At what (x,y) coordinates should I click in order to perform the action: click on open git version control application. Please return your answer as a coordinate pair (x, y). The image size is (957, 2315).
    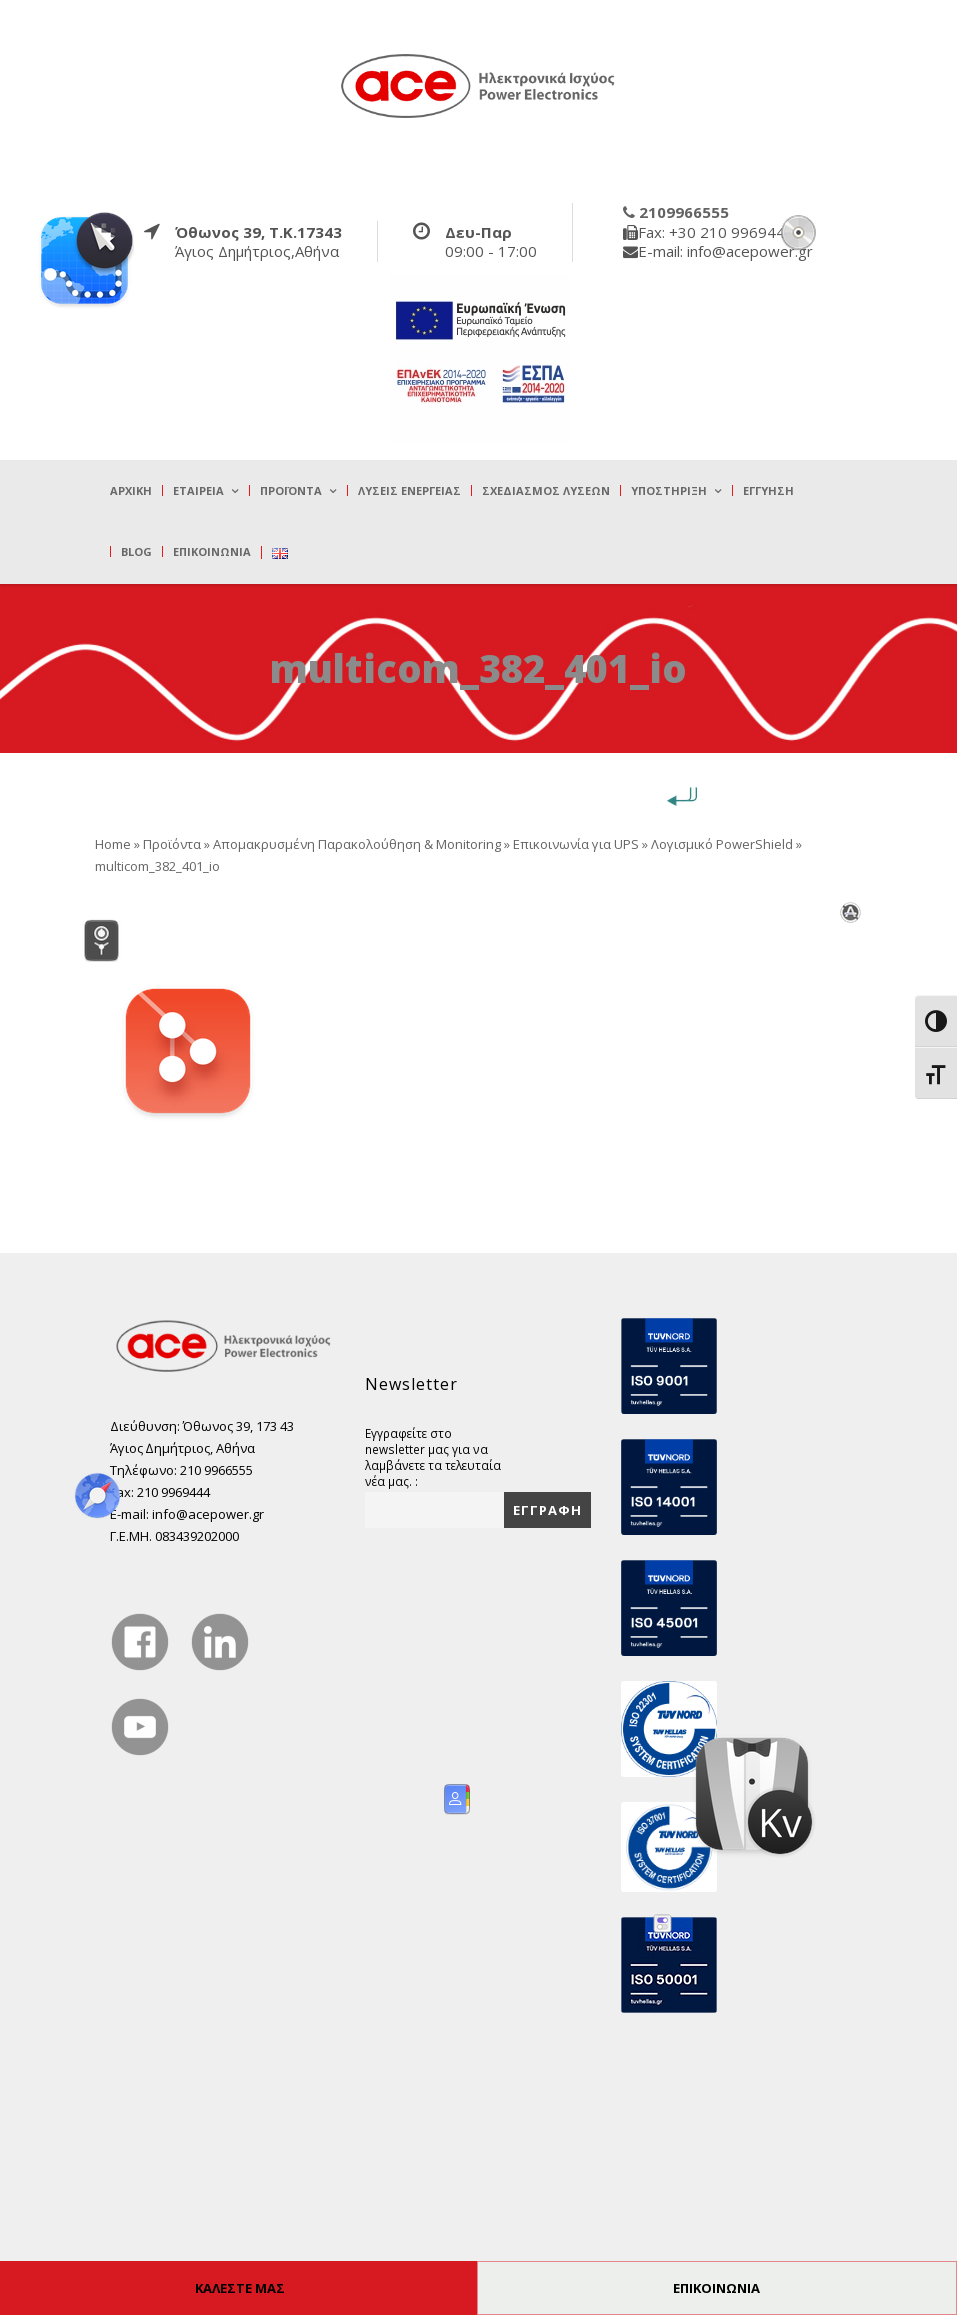
    Looking at the image, I should click on (188, 1051).